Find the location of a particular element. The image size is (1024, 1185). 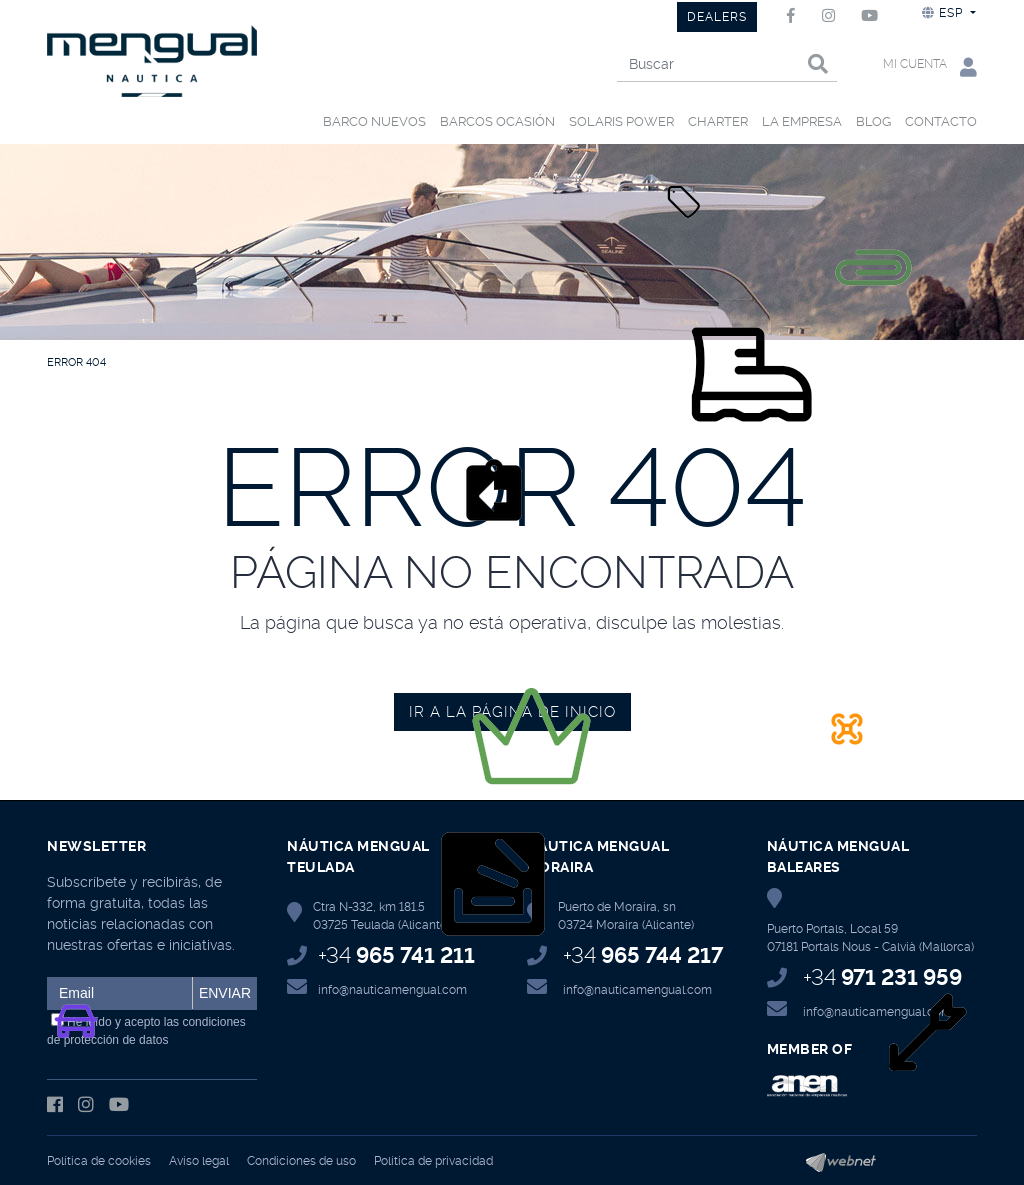

visit stack overflow for developer help is located at coordinates (493, 884).